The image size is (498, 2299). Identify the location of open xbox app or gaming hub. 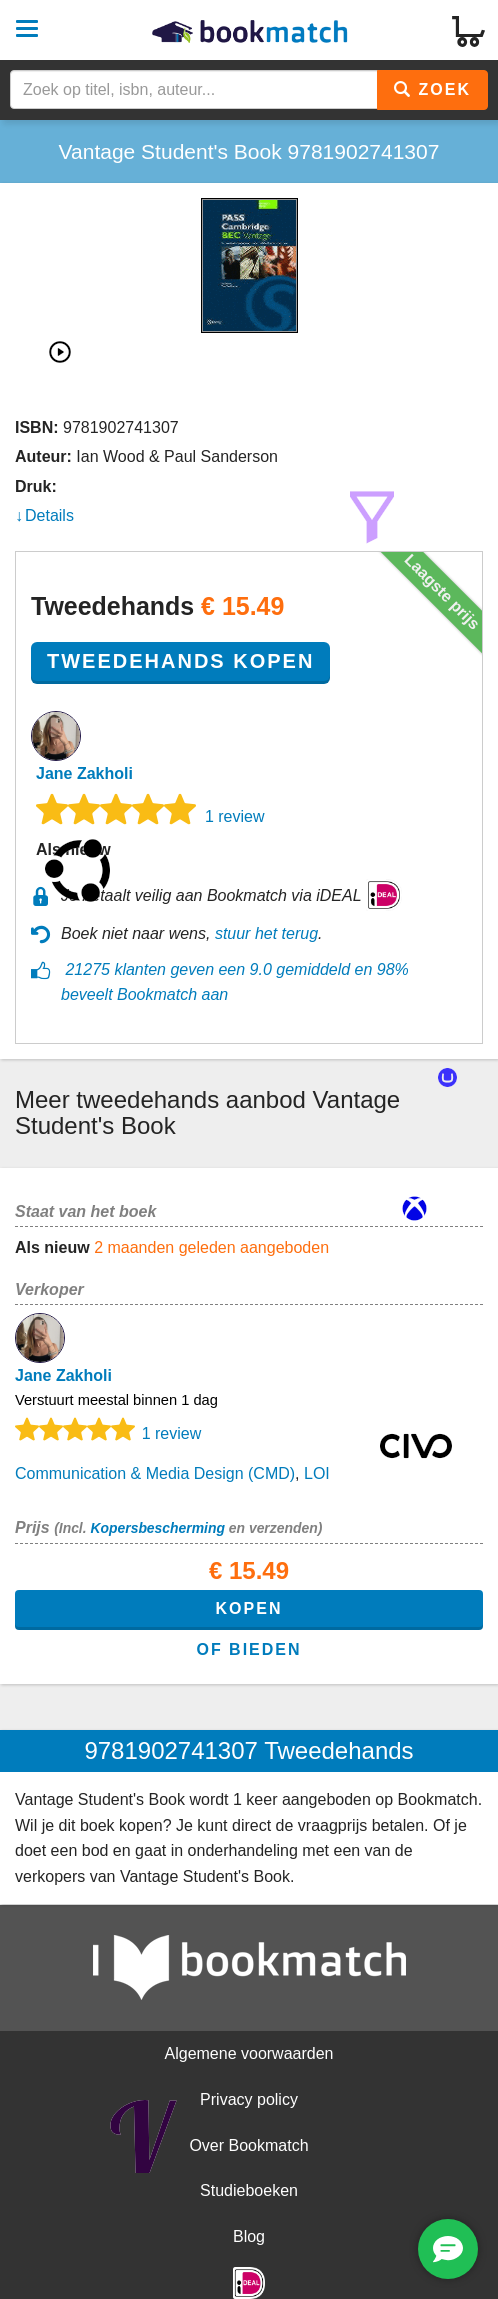
(414, 1208).